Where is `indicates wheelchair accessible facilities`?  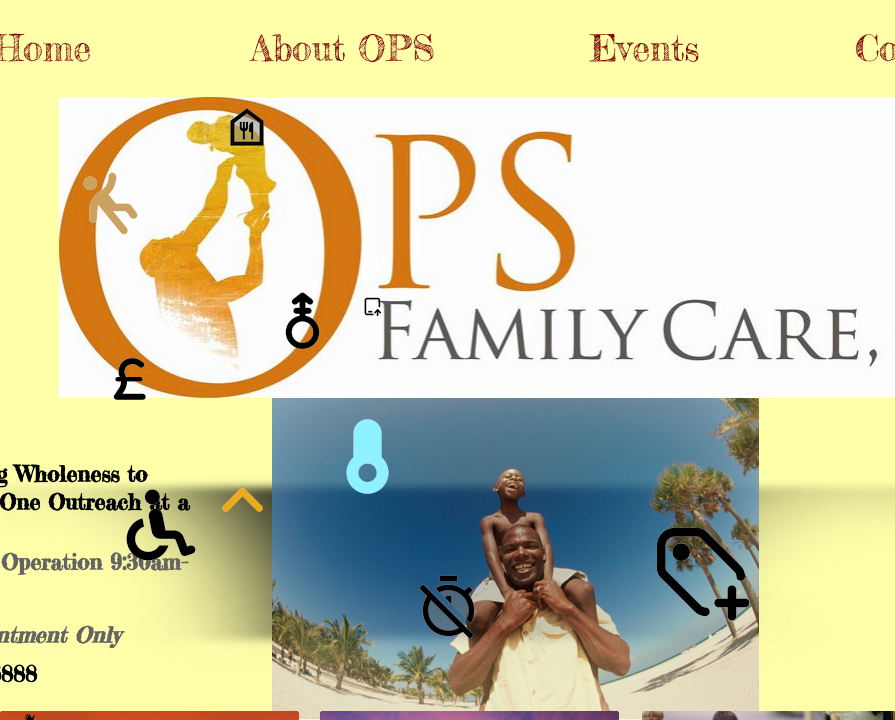 indicates wheelchair accessible facilities is located at coordinates (161, 526).